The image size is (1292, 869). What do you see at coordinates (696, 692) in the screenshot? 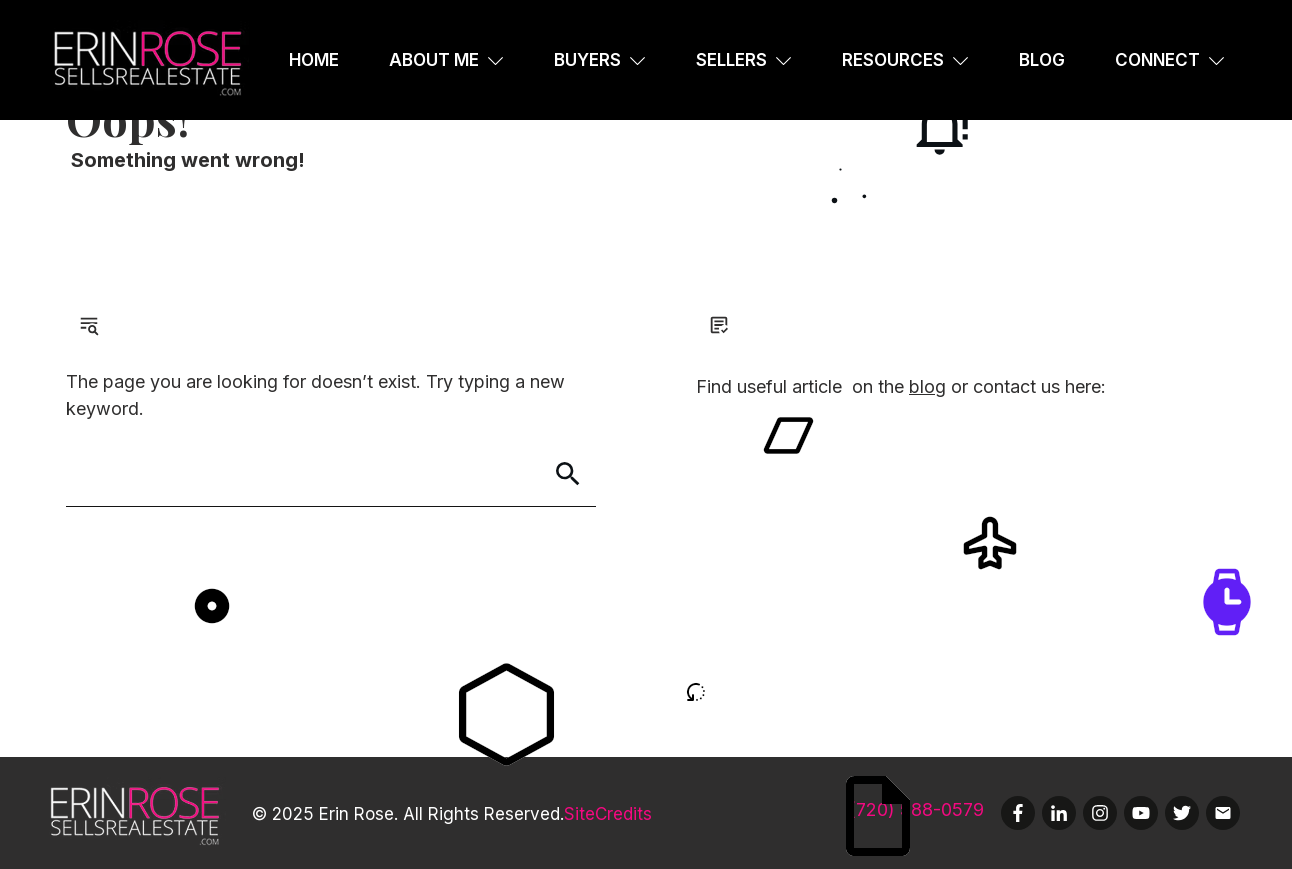
I see `rotate content counterclockwise` at bounding box center [696, 692].